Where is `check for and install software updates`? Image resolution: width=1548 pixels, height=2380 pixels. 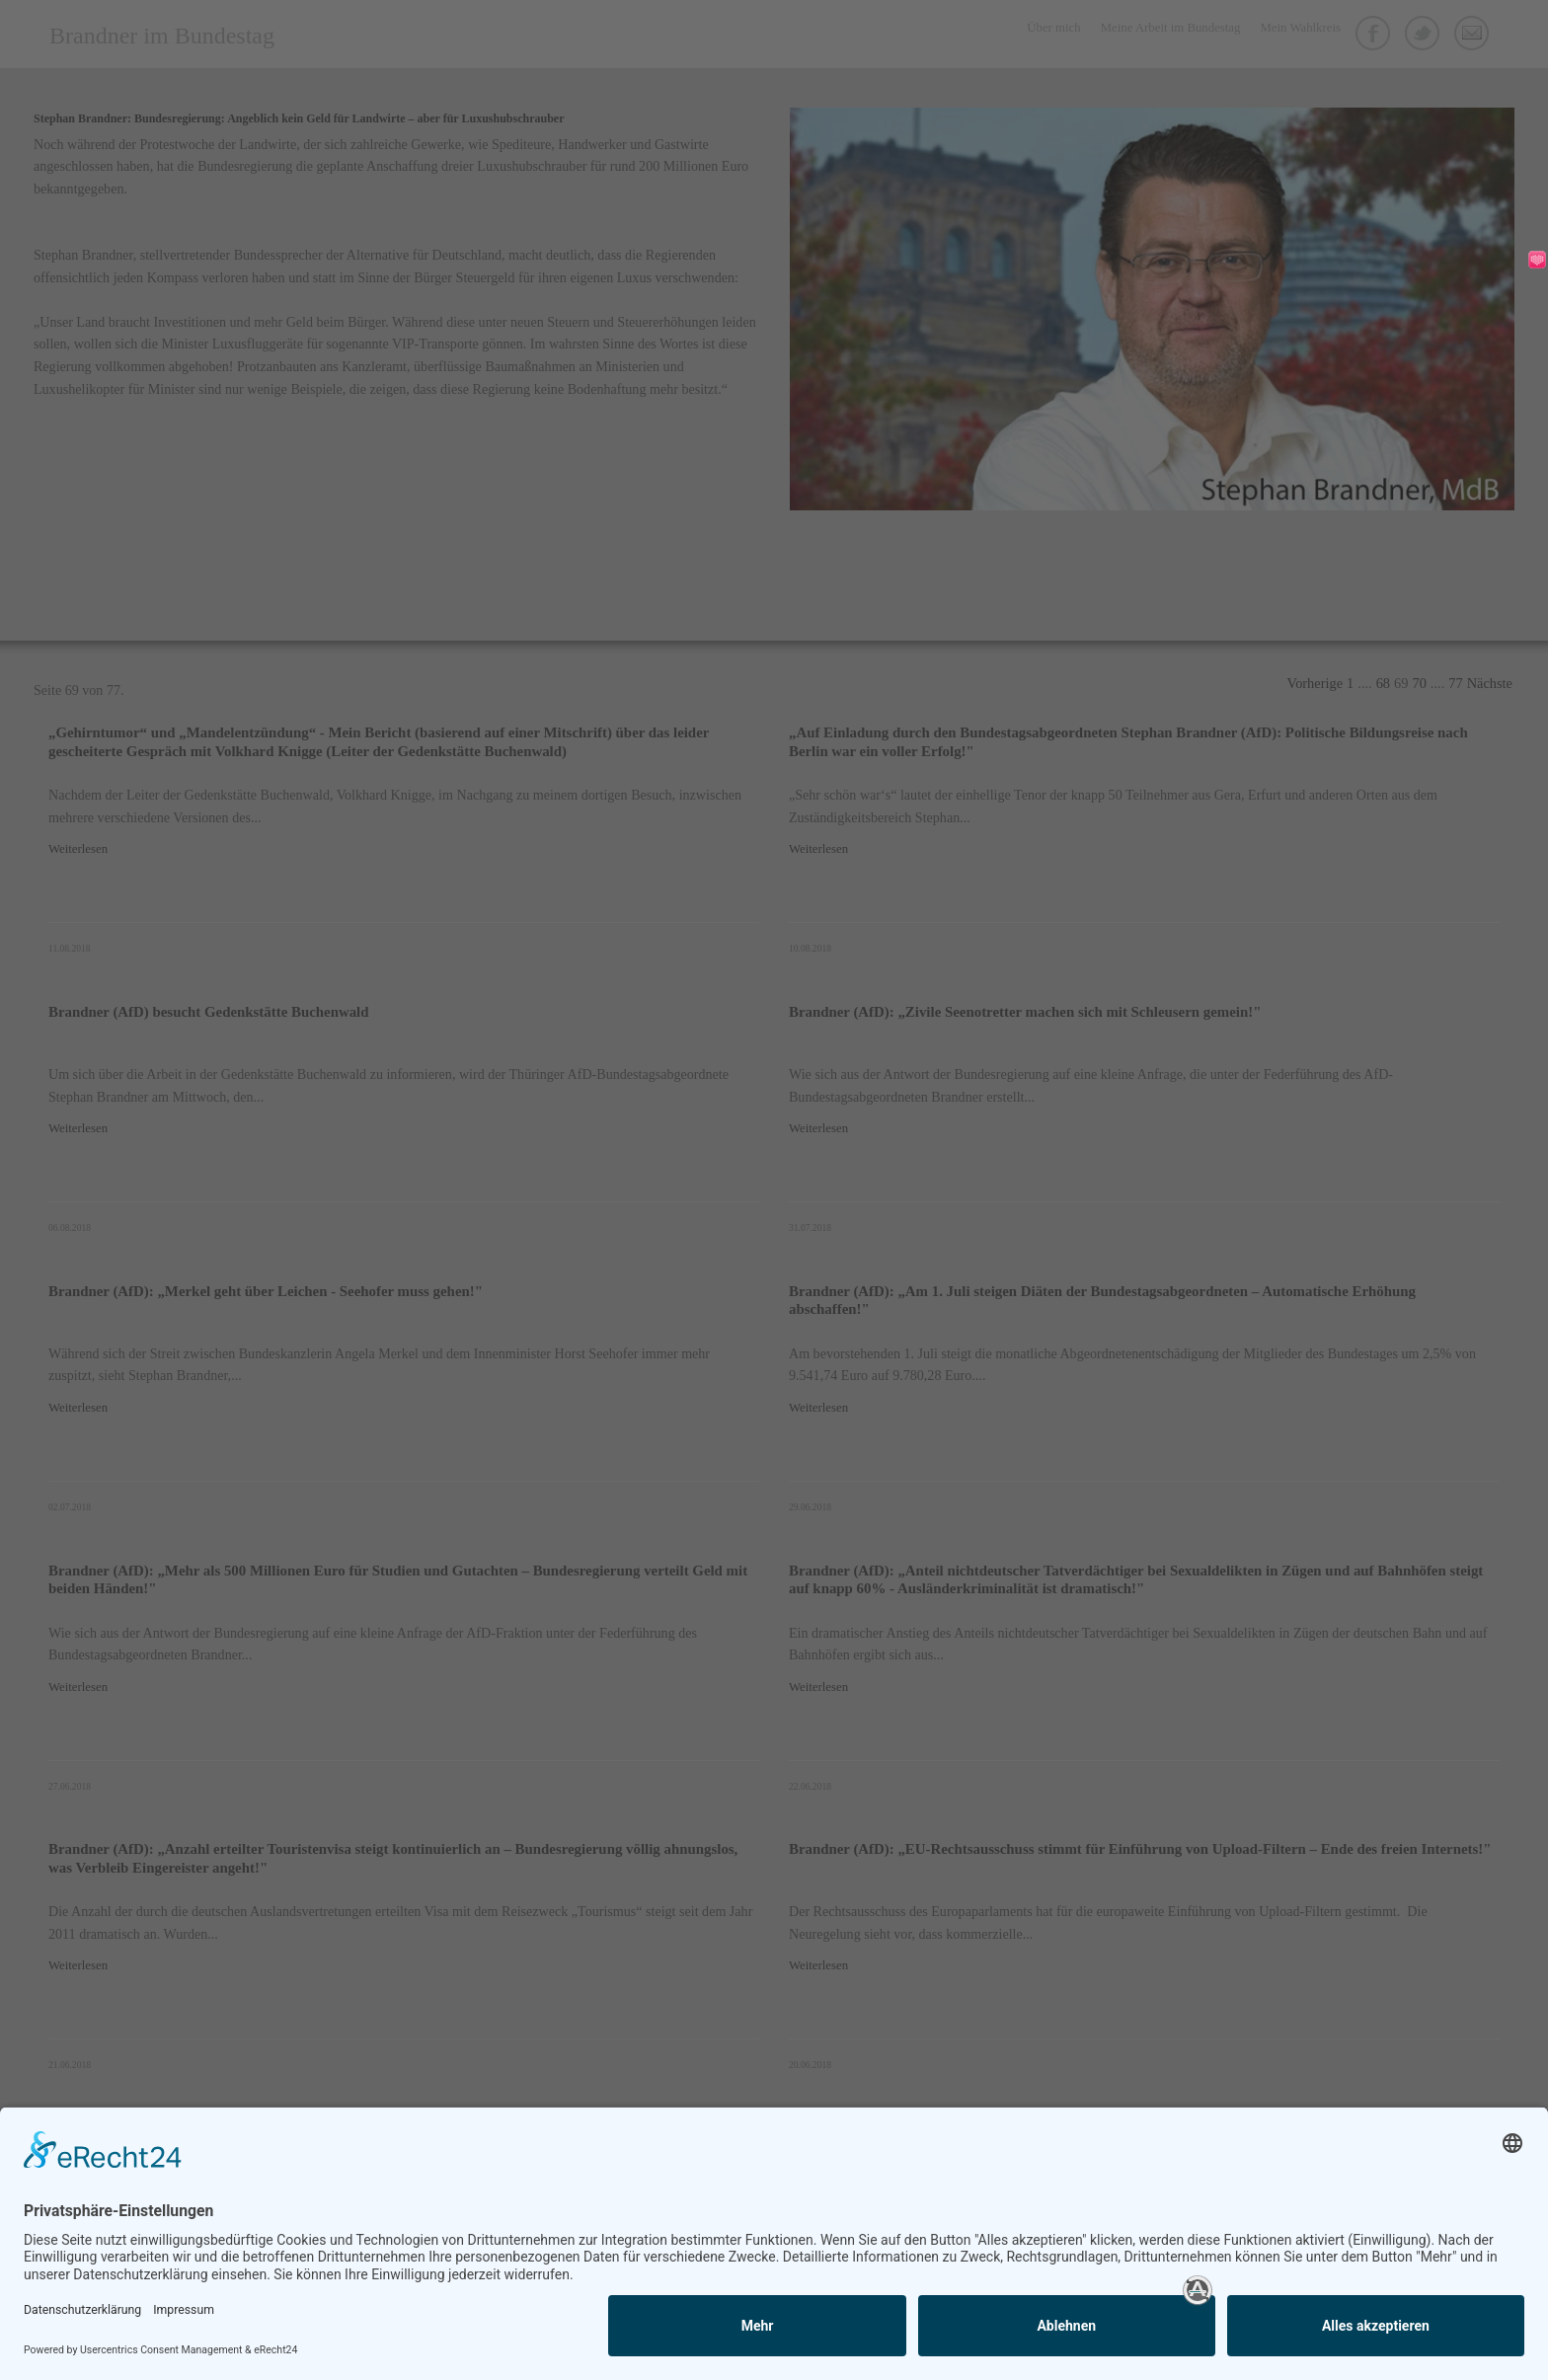 check for and install software updates is located at coordinates (1198, 2290).